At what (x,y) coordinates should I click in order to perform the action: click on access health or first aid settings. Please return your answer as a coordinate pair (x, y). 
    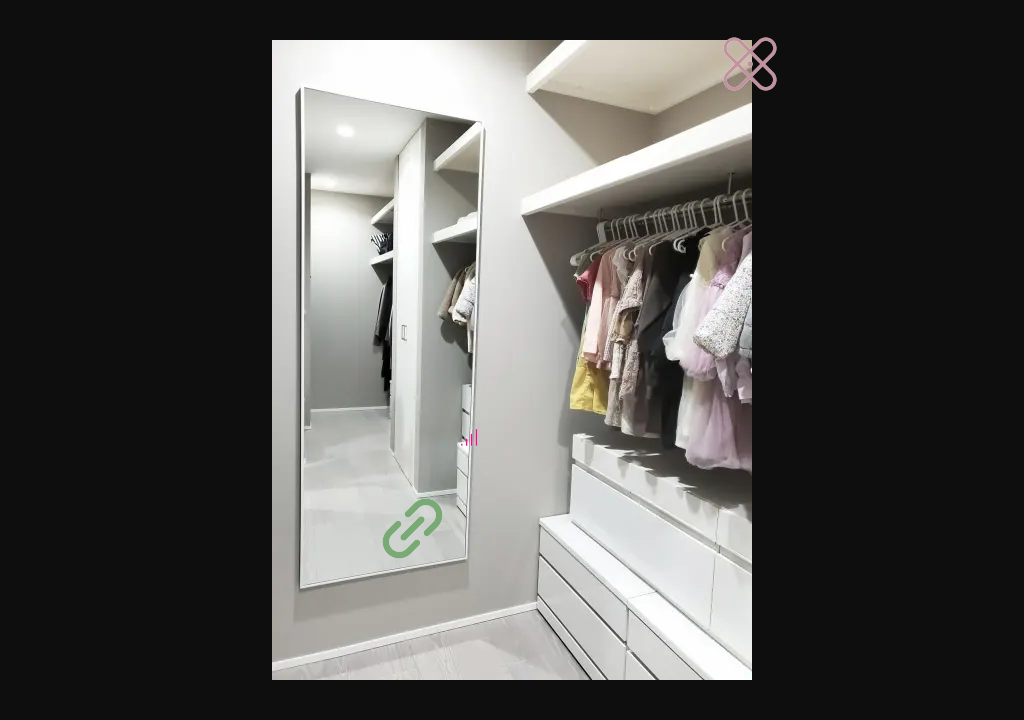
    Looking at the image, I should click on (750, 64).